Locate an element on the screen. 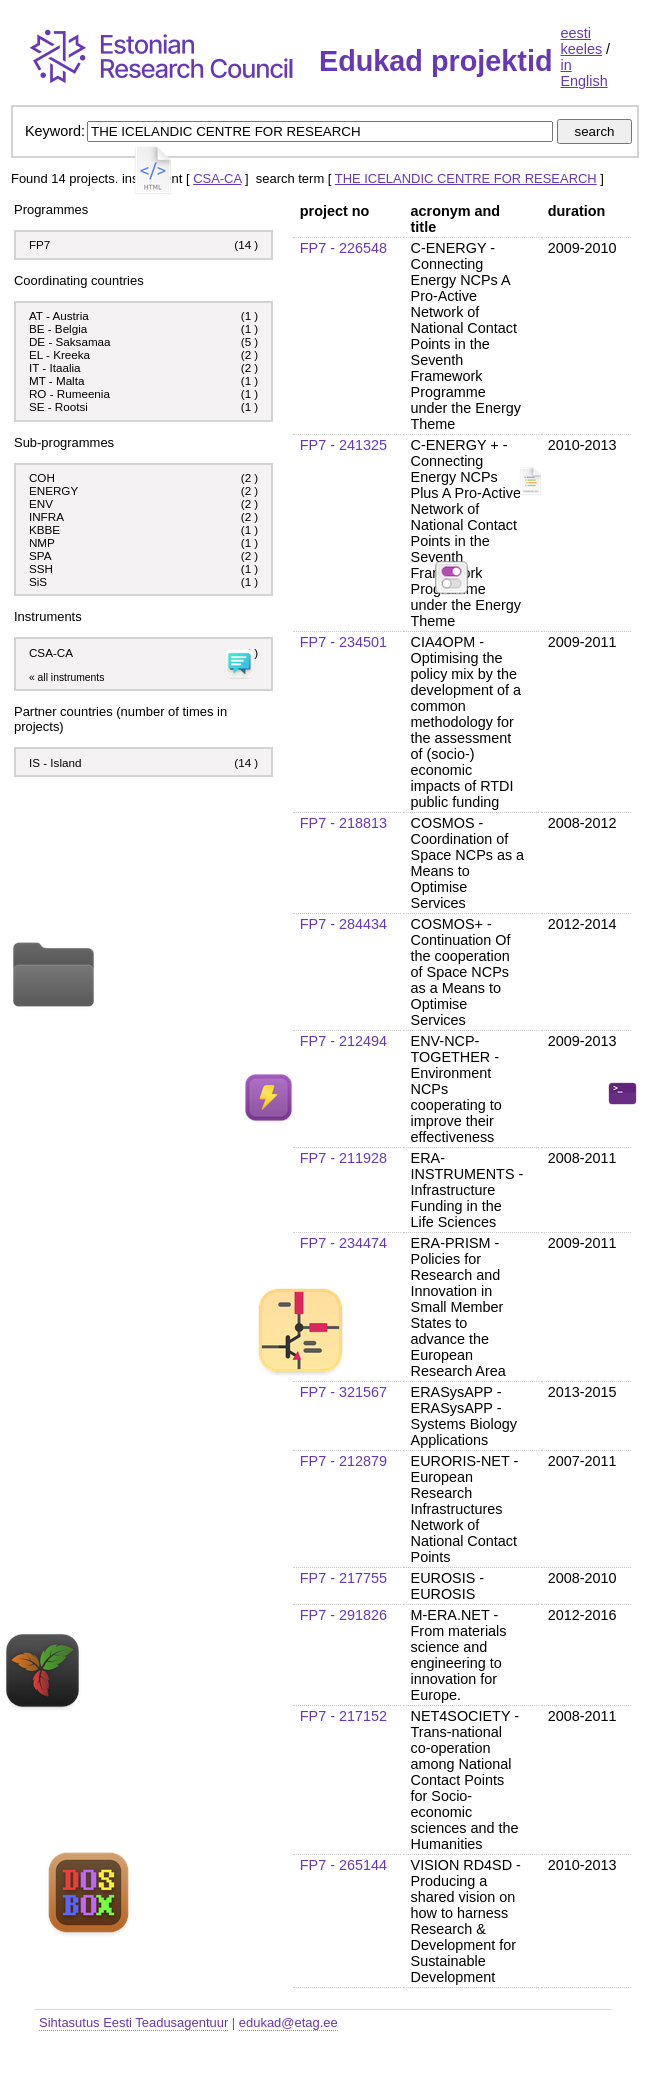 Image resolution: width=646 pixels, height=2087 pixels. an HTML document or webpage file is located at coordinates (153, 171).